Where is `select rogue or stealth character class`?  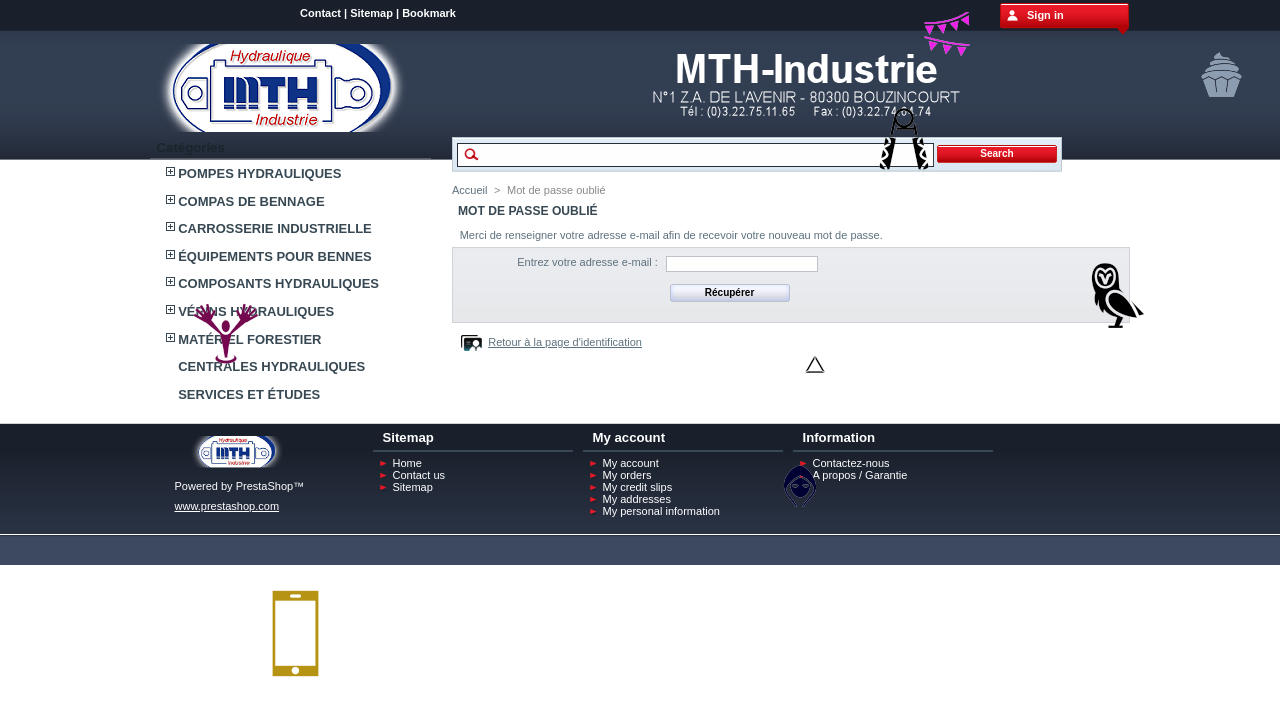 select rogue or stealth character class is located at coordinates (800, 486).